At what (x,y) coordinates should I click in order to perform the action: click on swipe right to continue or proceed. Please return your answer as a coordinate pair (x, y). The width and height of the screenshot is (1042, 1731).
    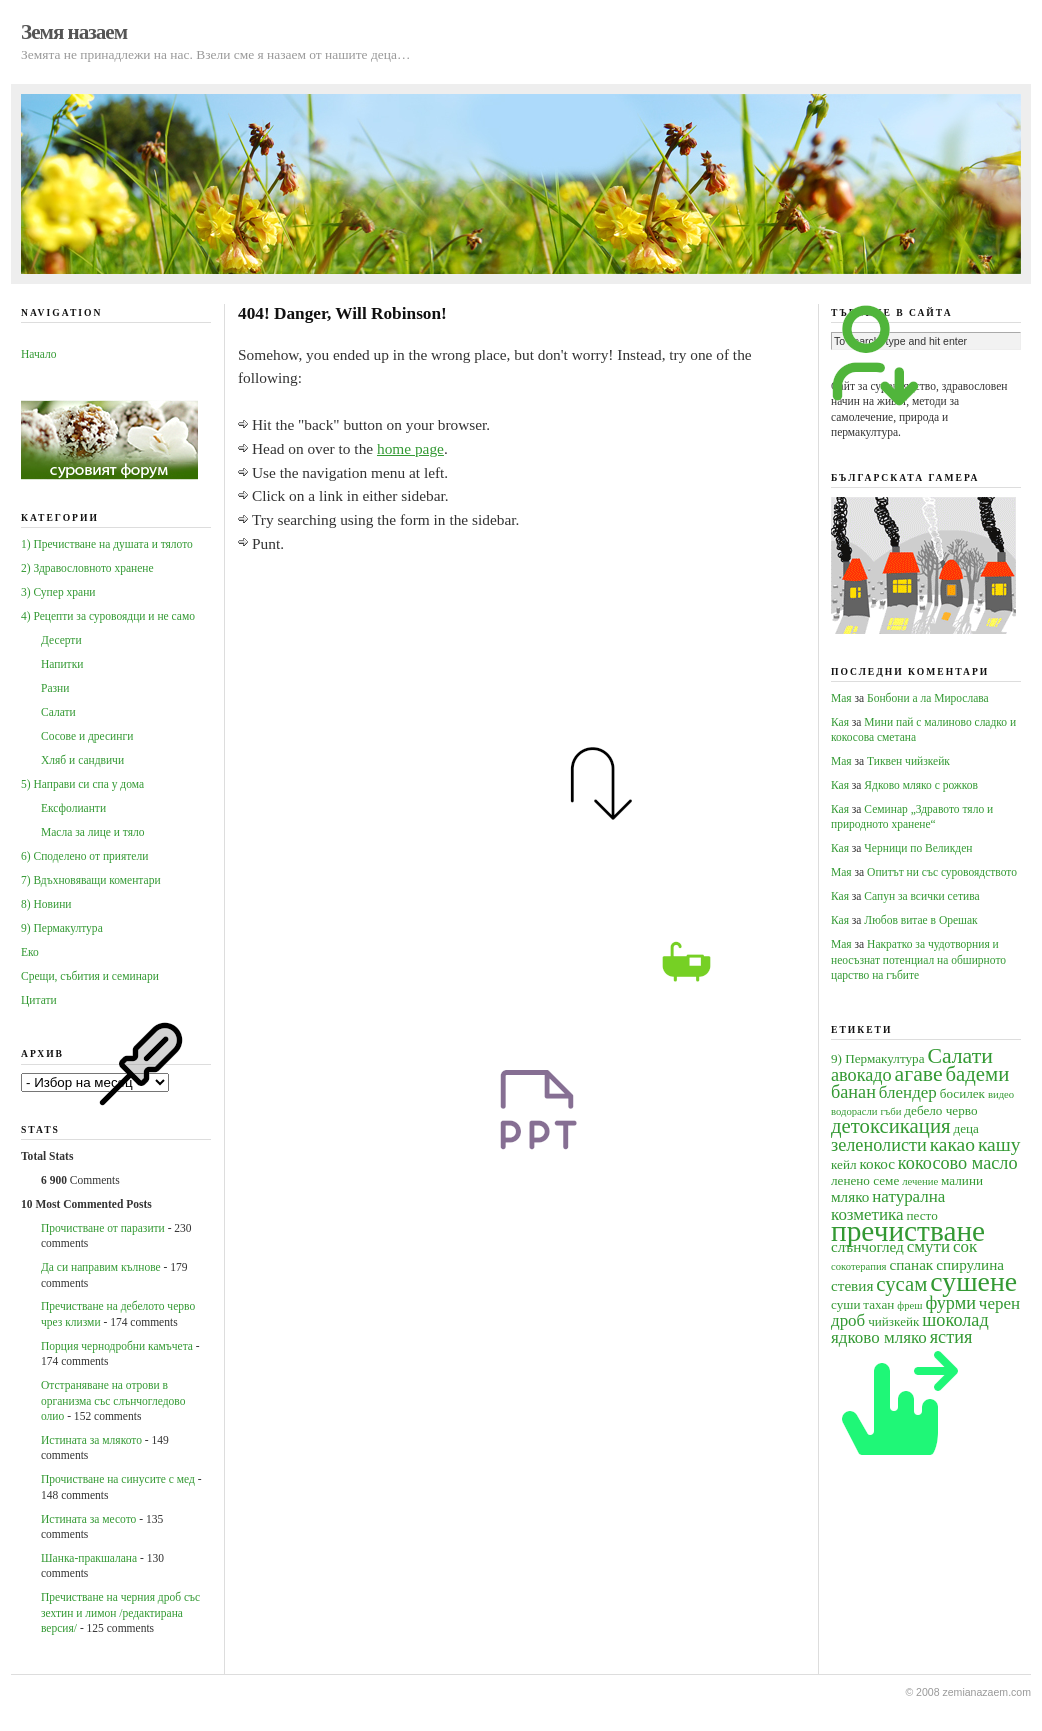
    Looking at the image, I should click on (894, 1407).